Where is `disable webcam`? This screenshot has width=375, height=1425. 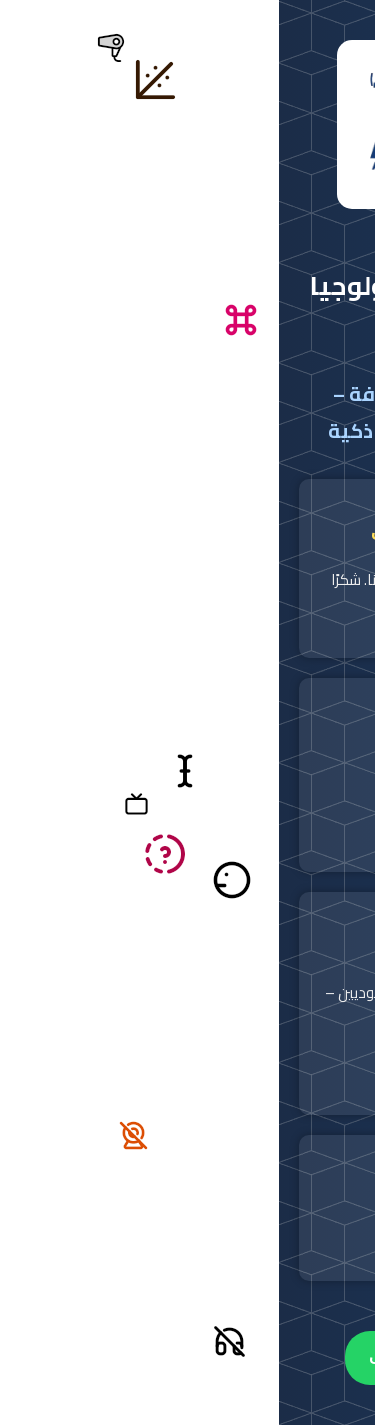 disable webcam is located at coordinates (133, 1135).